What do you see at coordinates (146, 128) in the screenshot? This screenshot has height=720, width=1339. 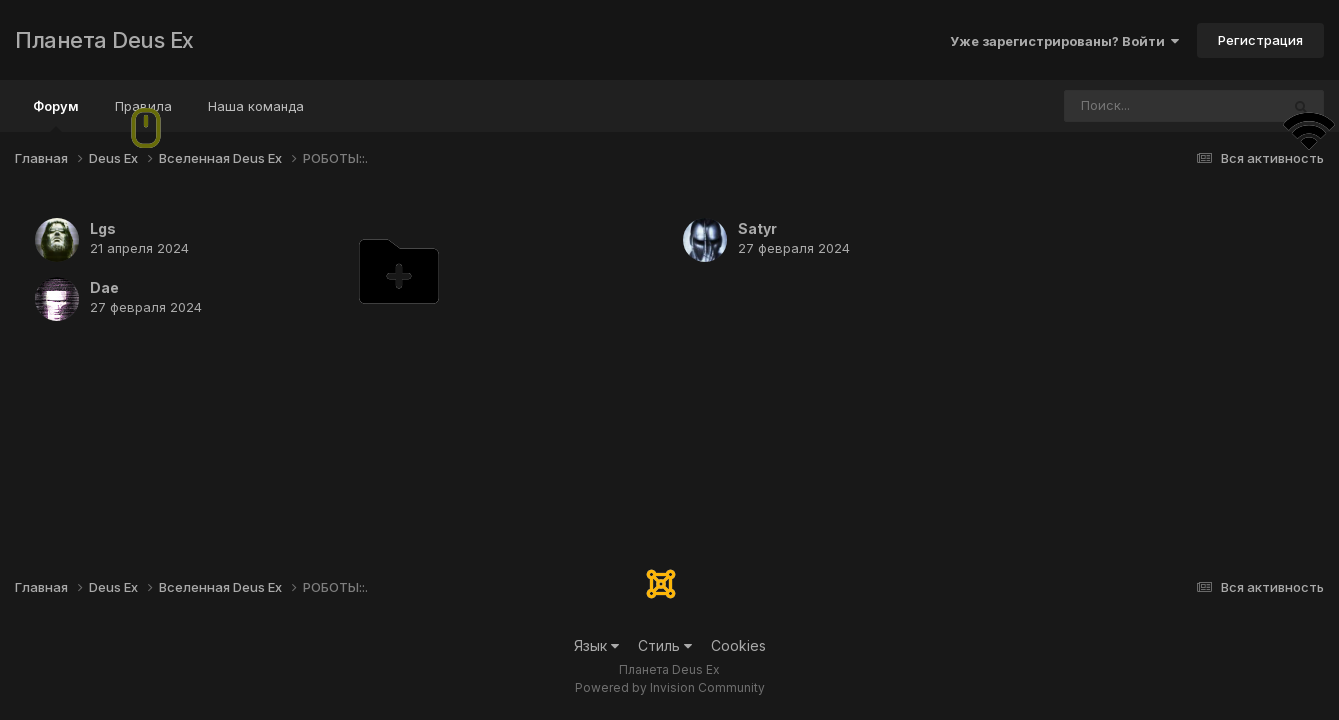 I see `mouse input device indicator` at bounding box center [146, 128].